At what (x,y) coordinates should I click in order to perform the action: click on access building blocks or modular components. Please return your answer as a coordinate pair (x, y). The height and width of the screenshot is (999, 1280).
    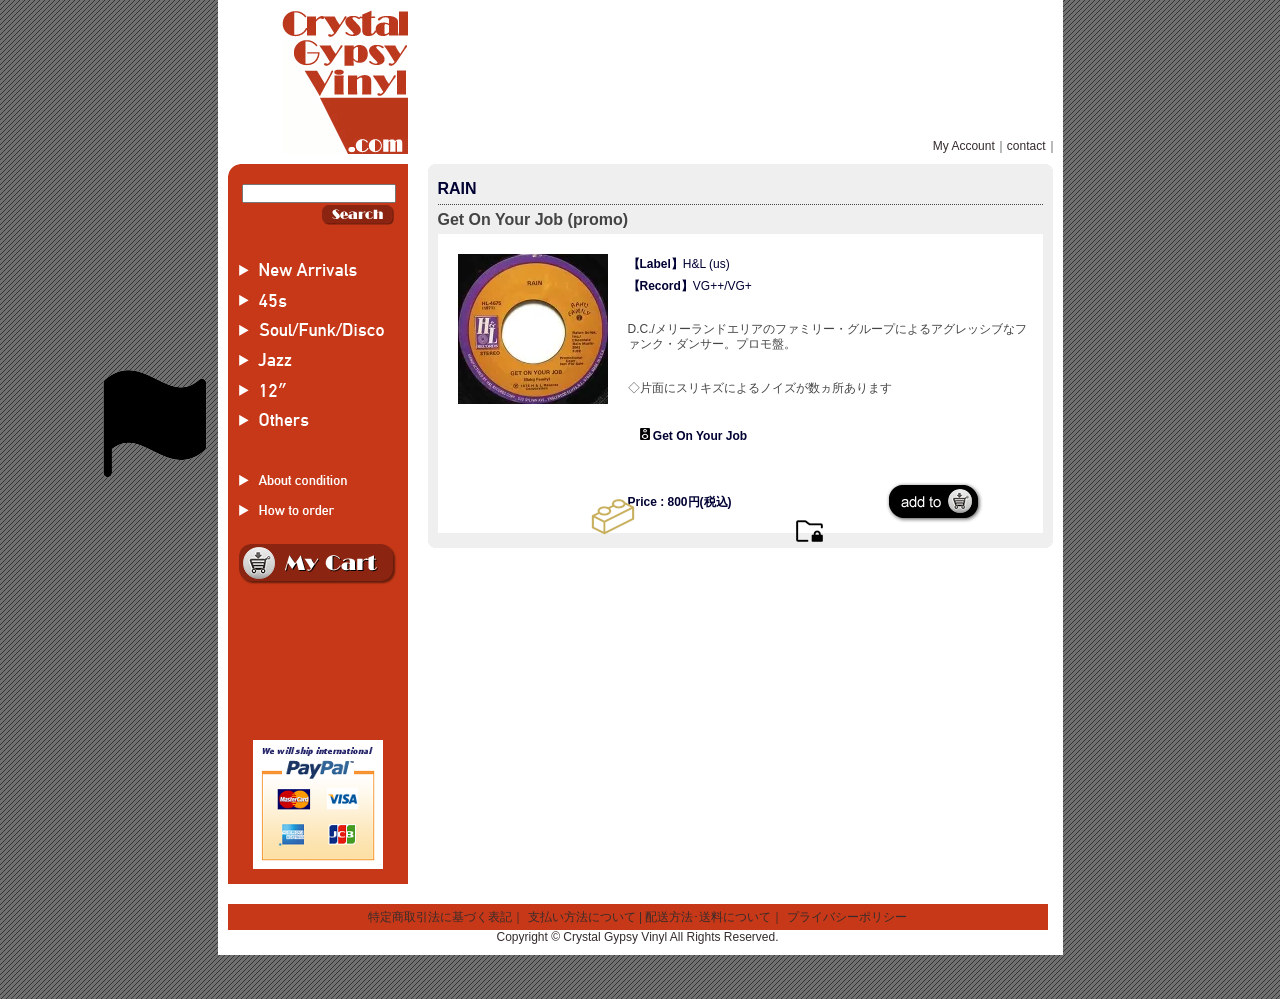
    Looking at the image, I should click on (613, 516).